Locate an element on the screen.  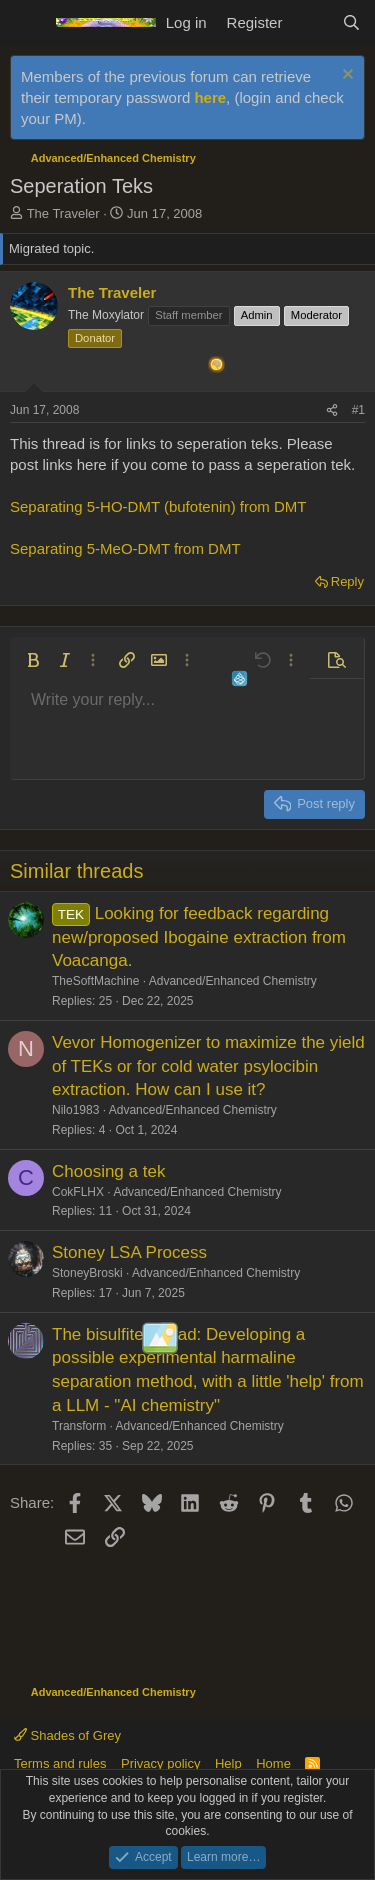
open photo manager application is located at coordinates (160, 1338).